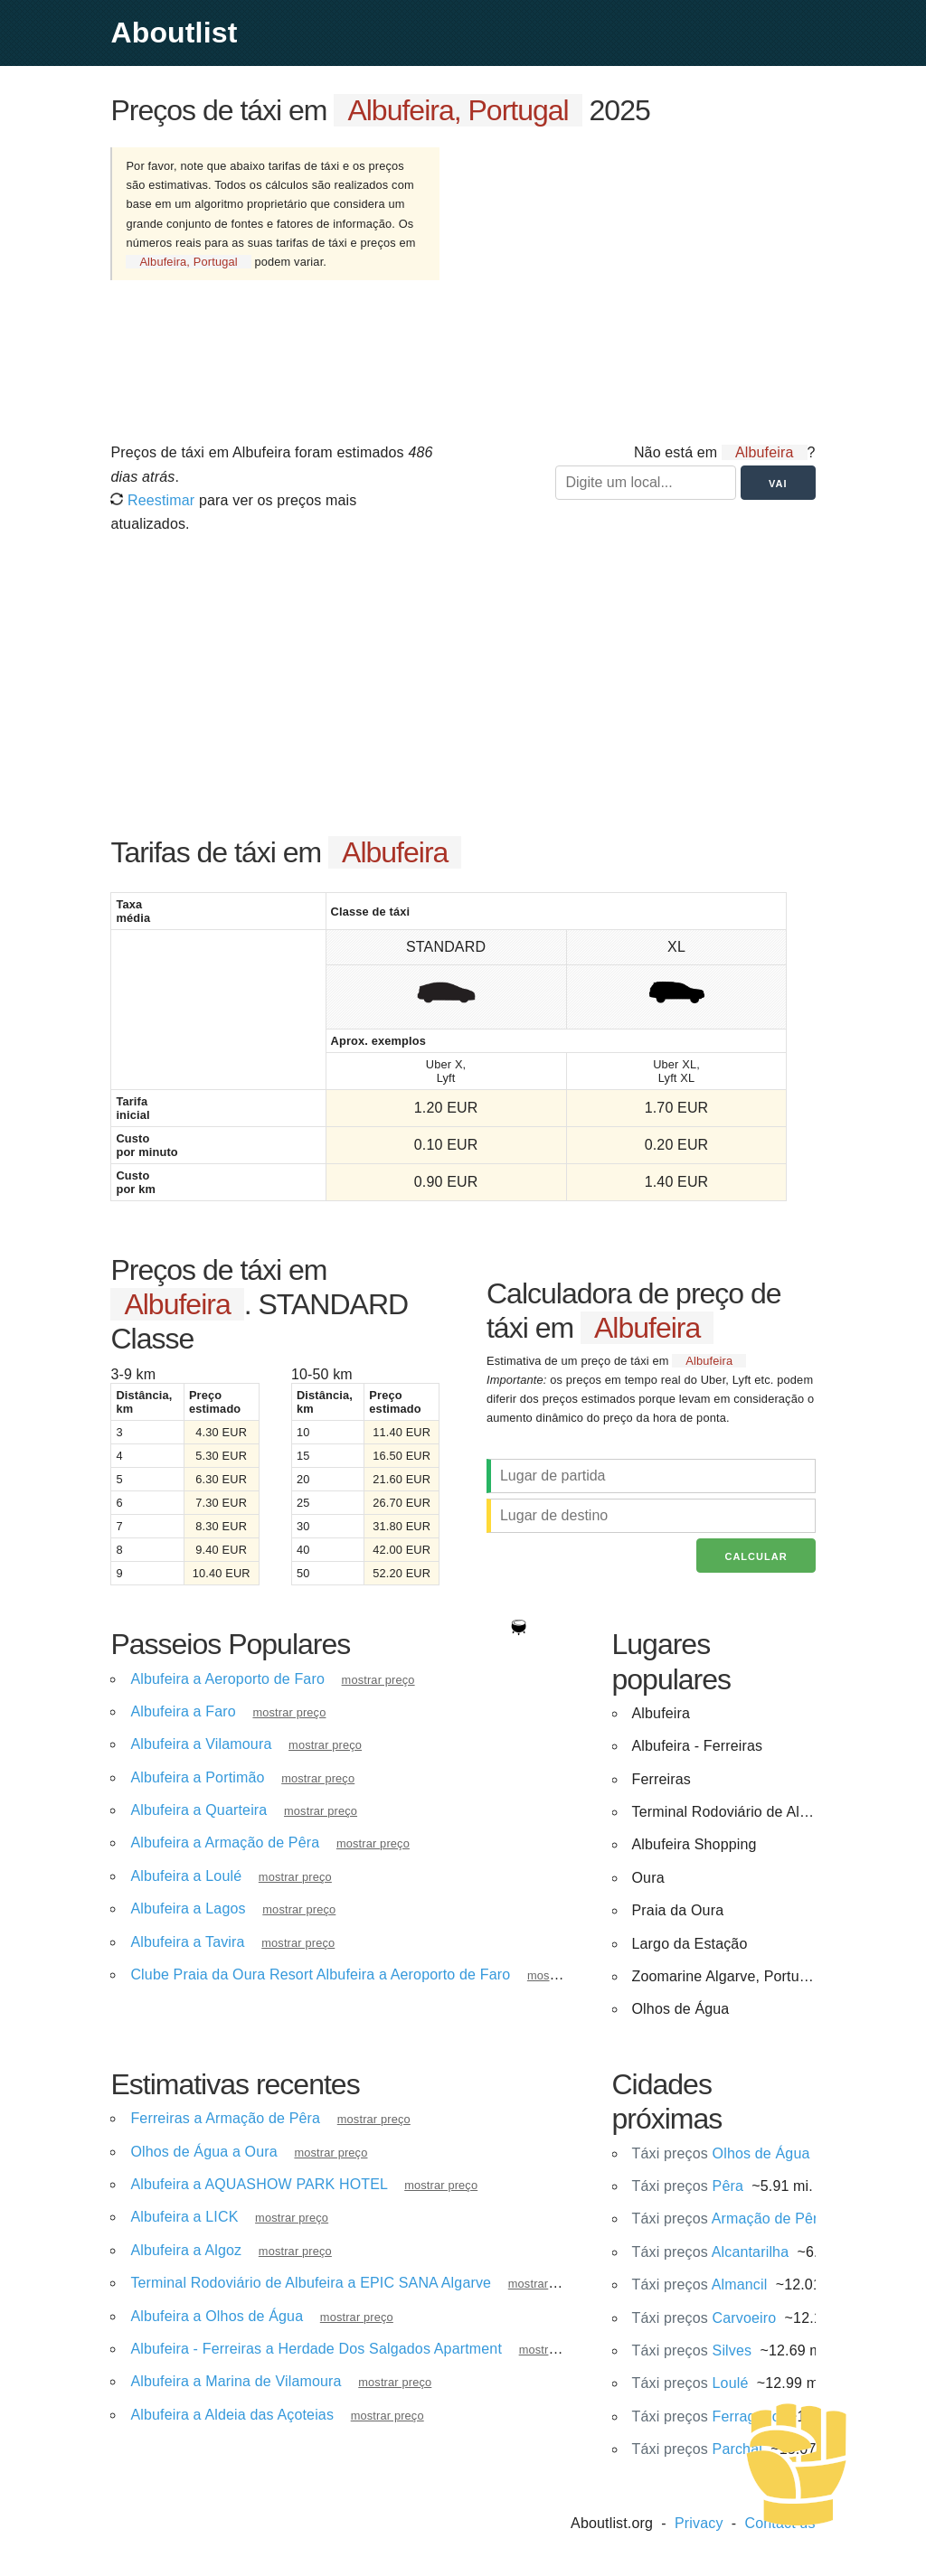 The height and width of the screenshot is (2576, 926). What do you see at coordinates (518, 1627) in the screenshot?
I see `access crafting or potion brewing features` at bounding box center [518, 1627].